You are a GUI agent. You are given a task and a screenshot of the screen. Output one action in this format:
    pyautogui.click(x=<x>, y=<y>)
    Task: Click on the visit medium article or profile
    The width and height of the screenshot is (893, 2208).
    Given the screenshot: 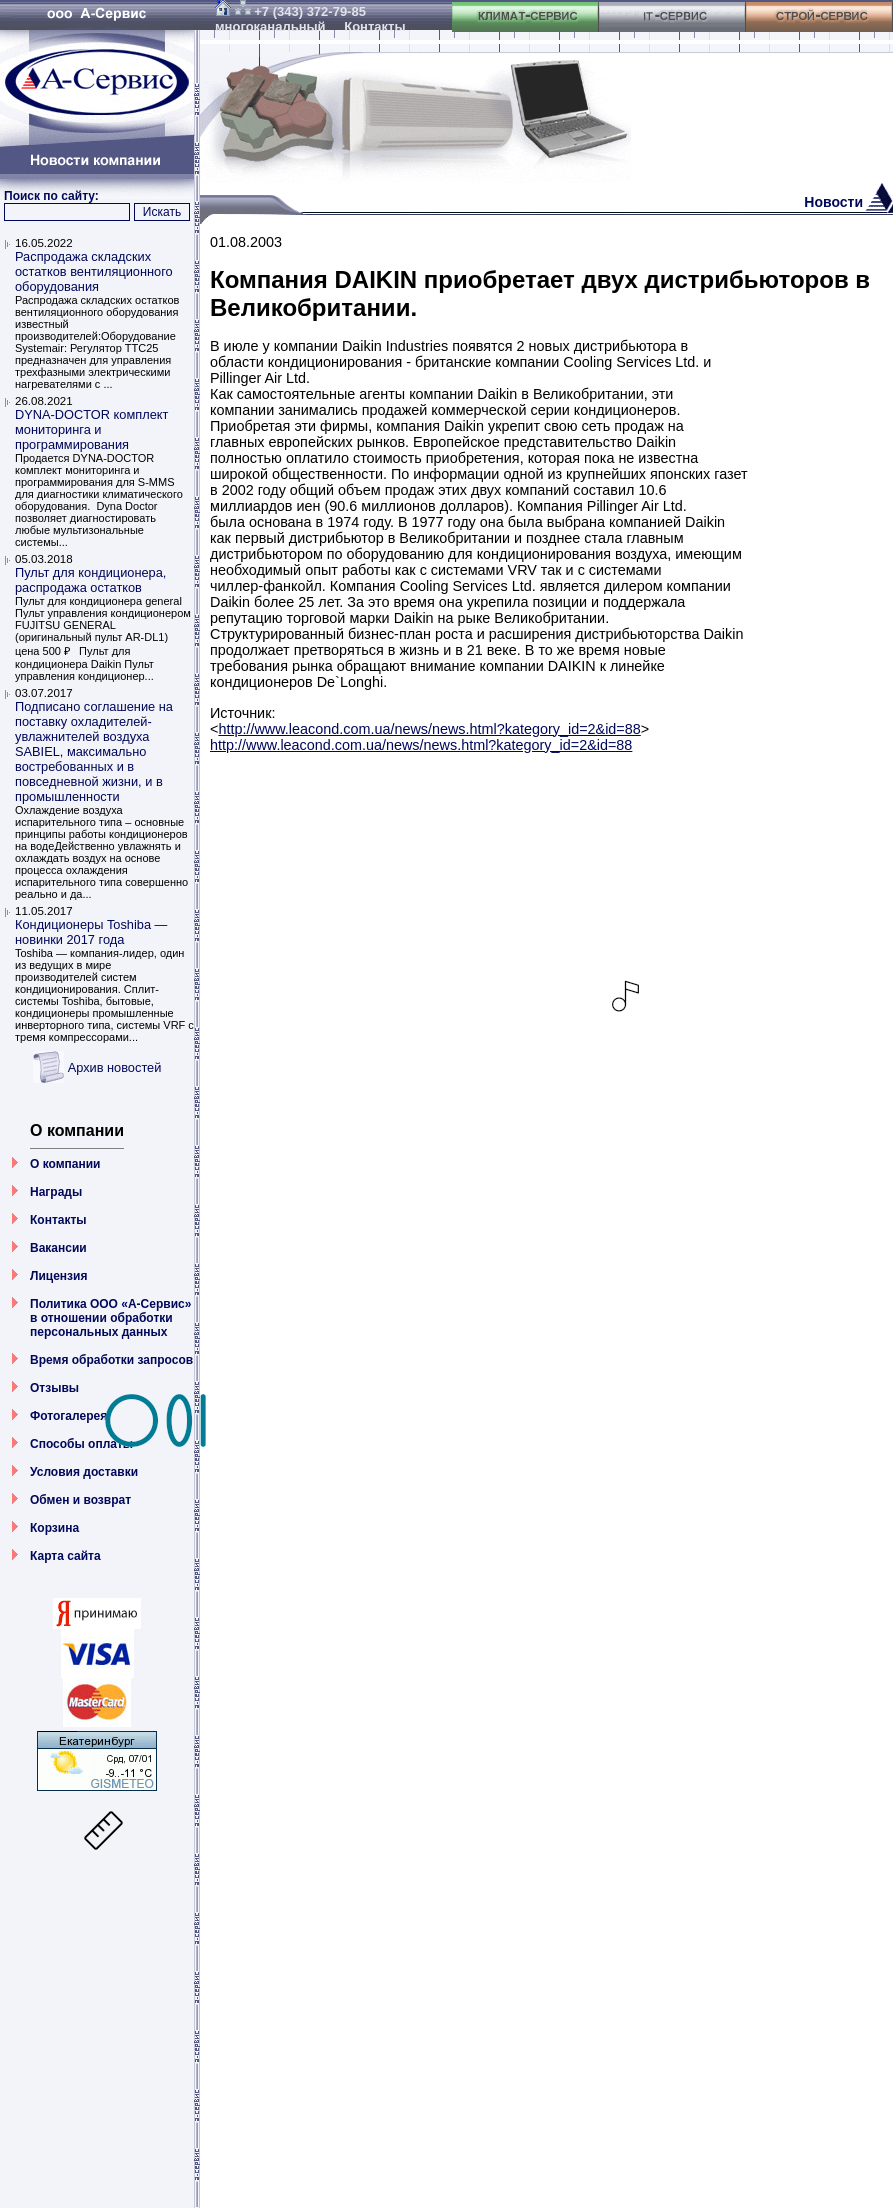 What is the action you would take?
    pyautogui.click(x=155, y=1420)
    